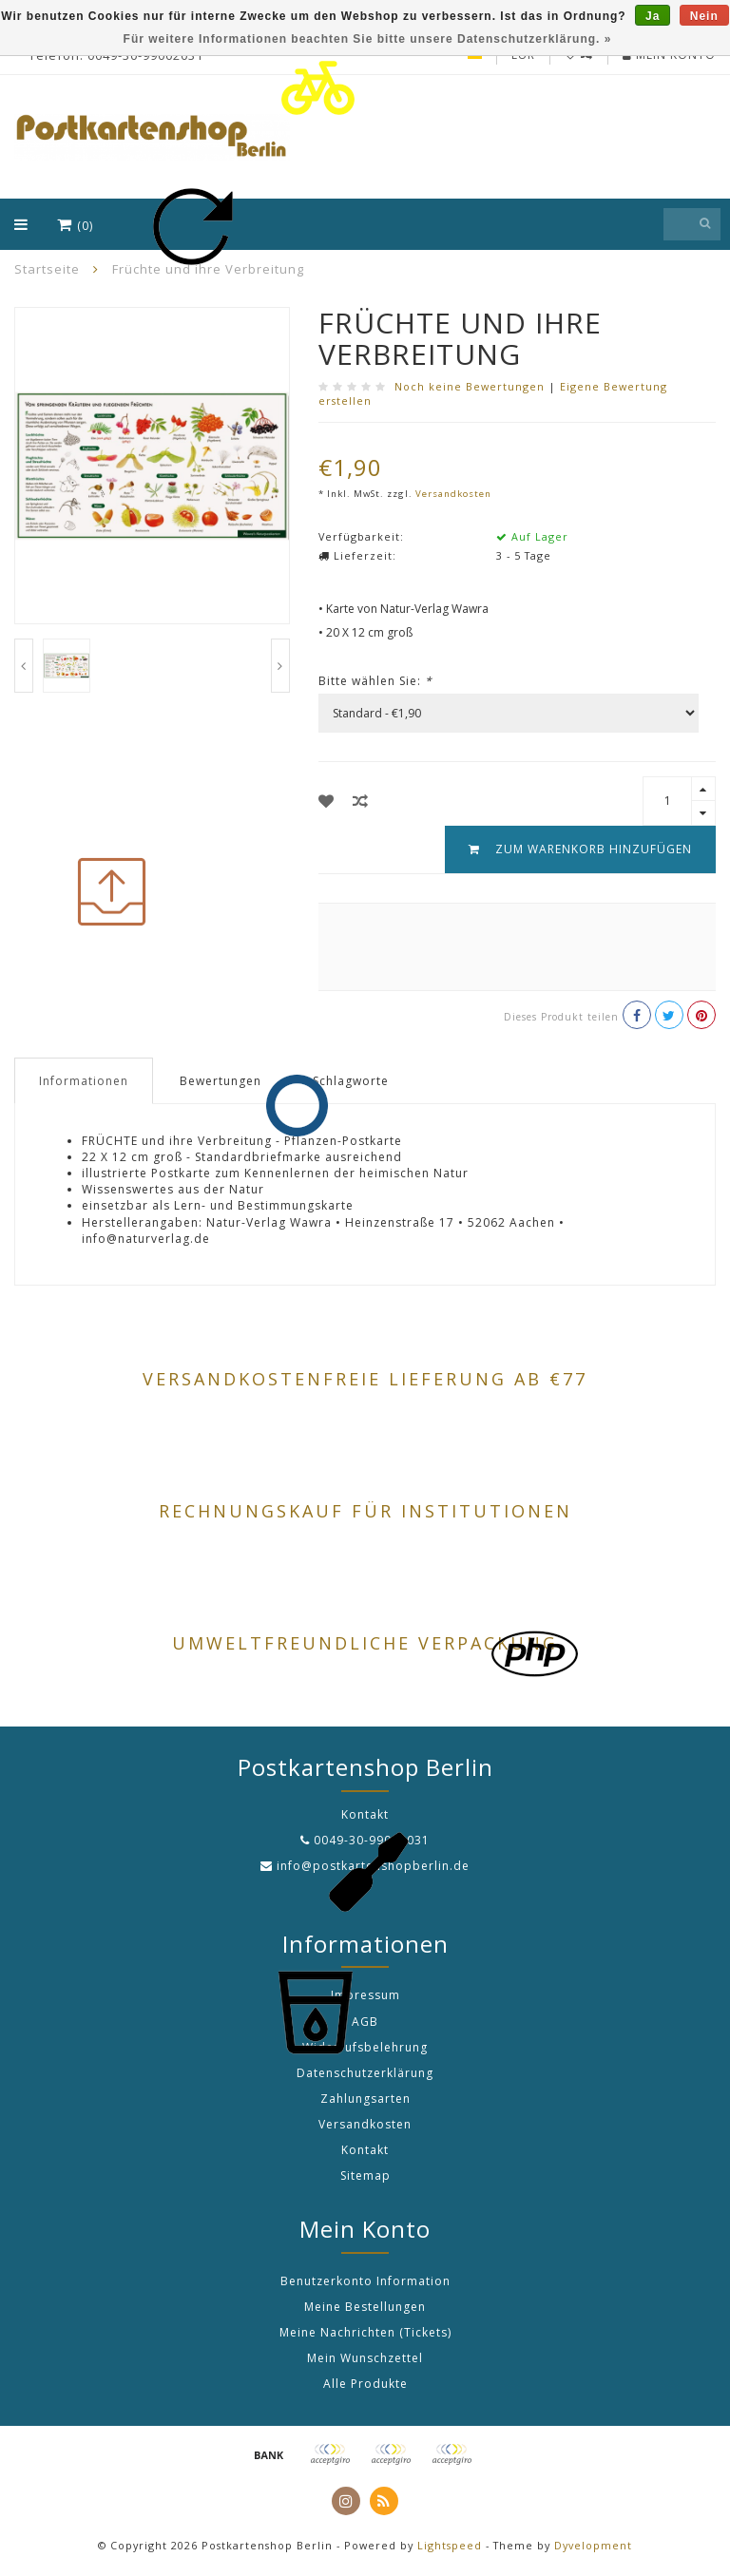 The image size is (730, 2576). Describe the element at coordinates (111, 891) in the screenshot. I see `upload file from inbox or tray` at that location.